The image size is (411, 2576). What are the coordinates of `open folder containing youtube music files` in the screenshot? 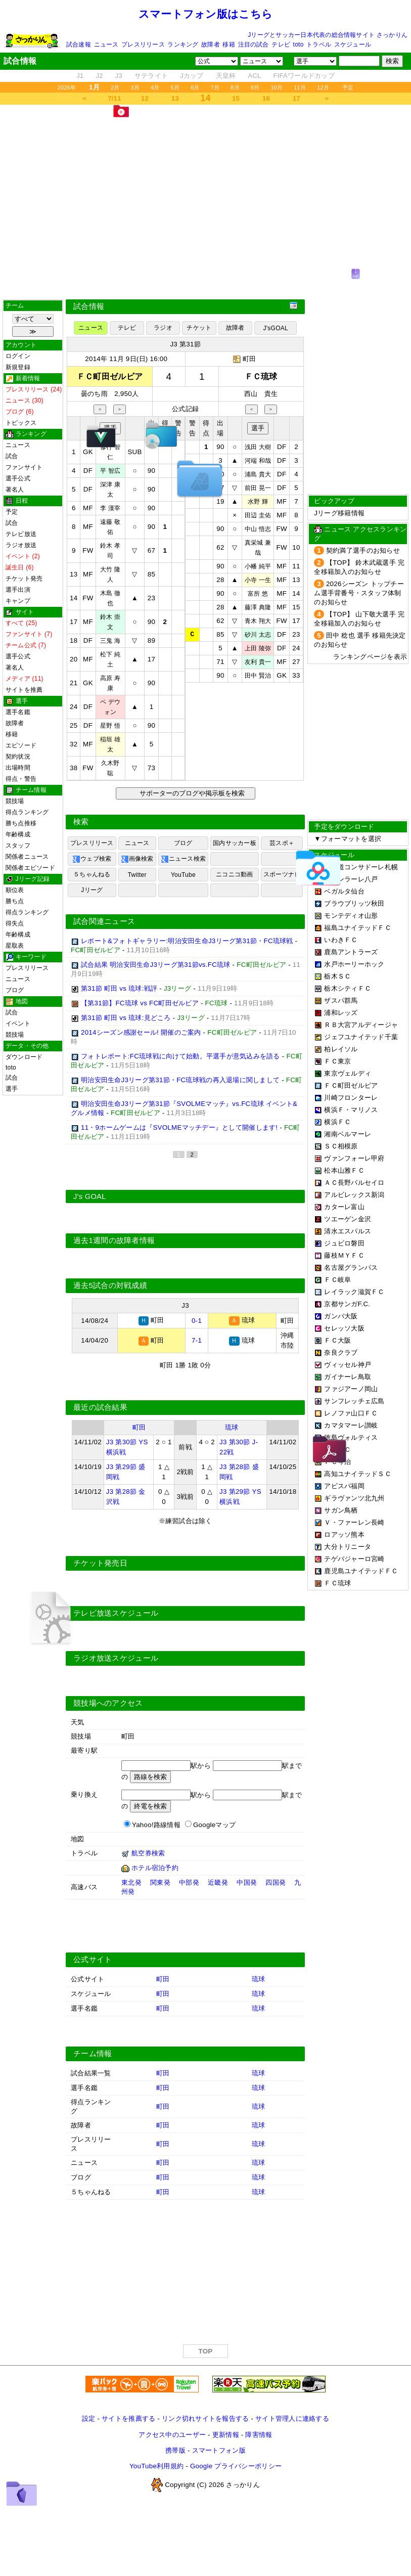 It's located at (121, 111).